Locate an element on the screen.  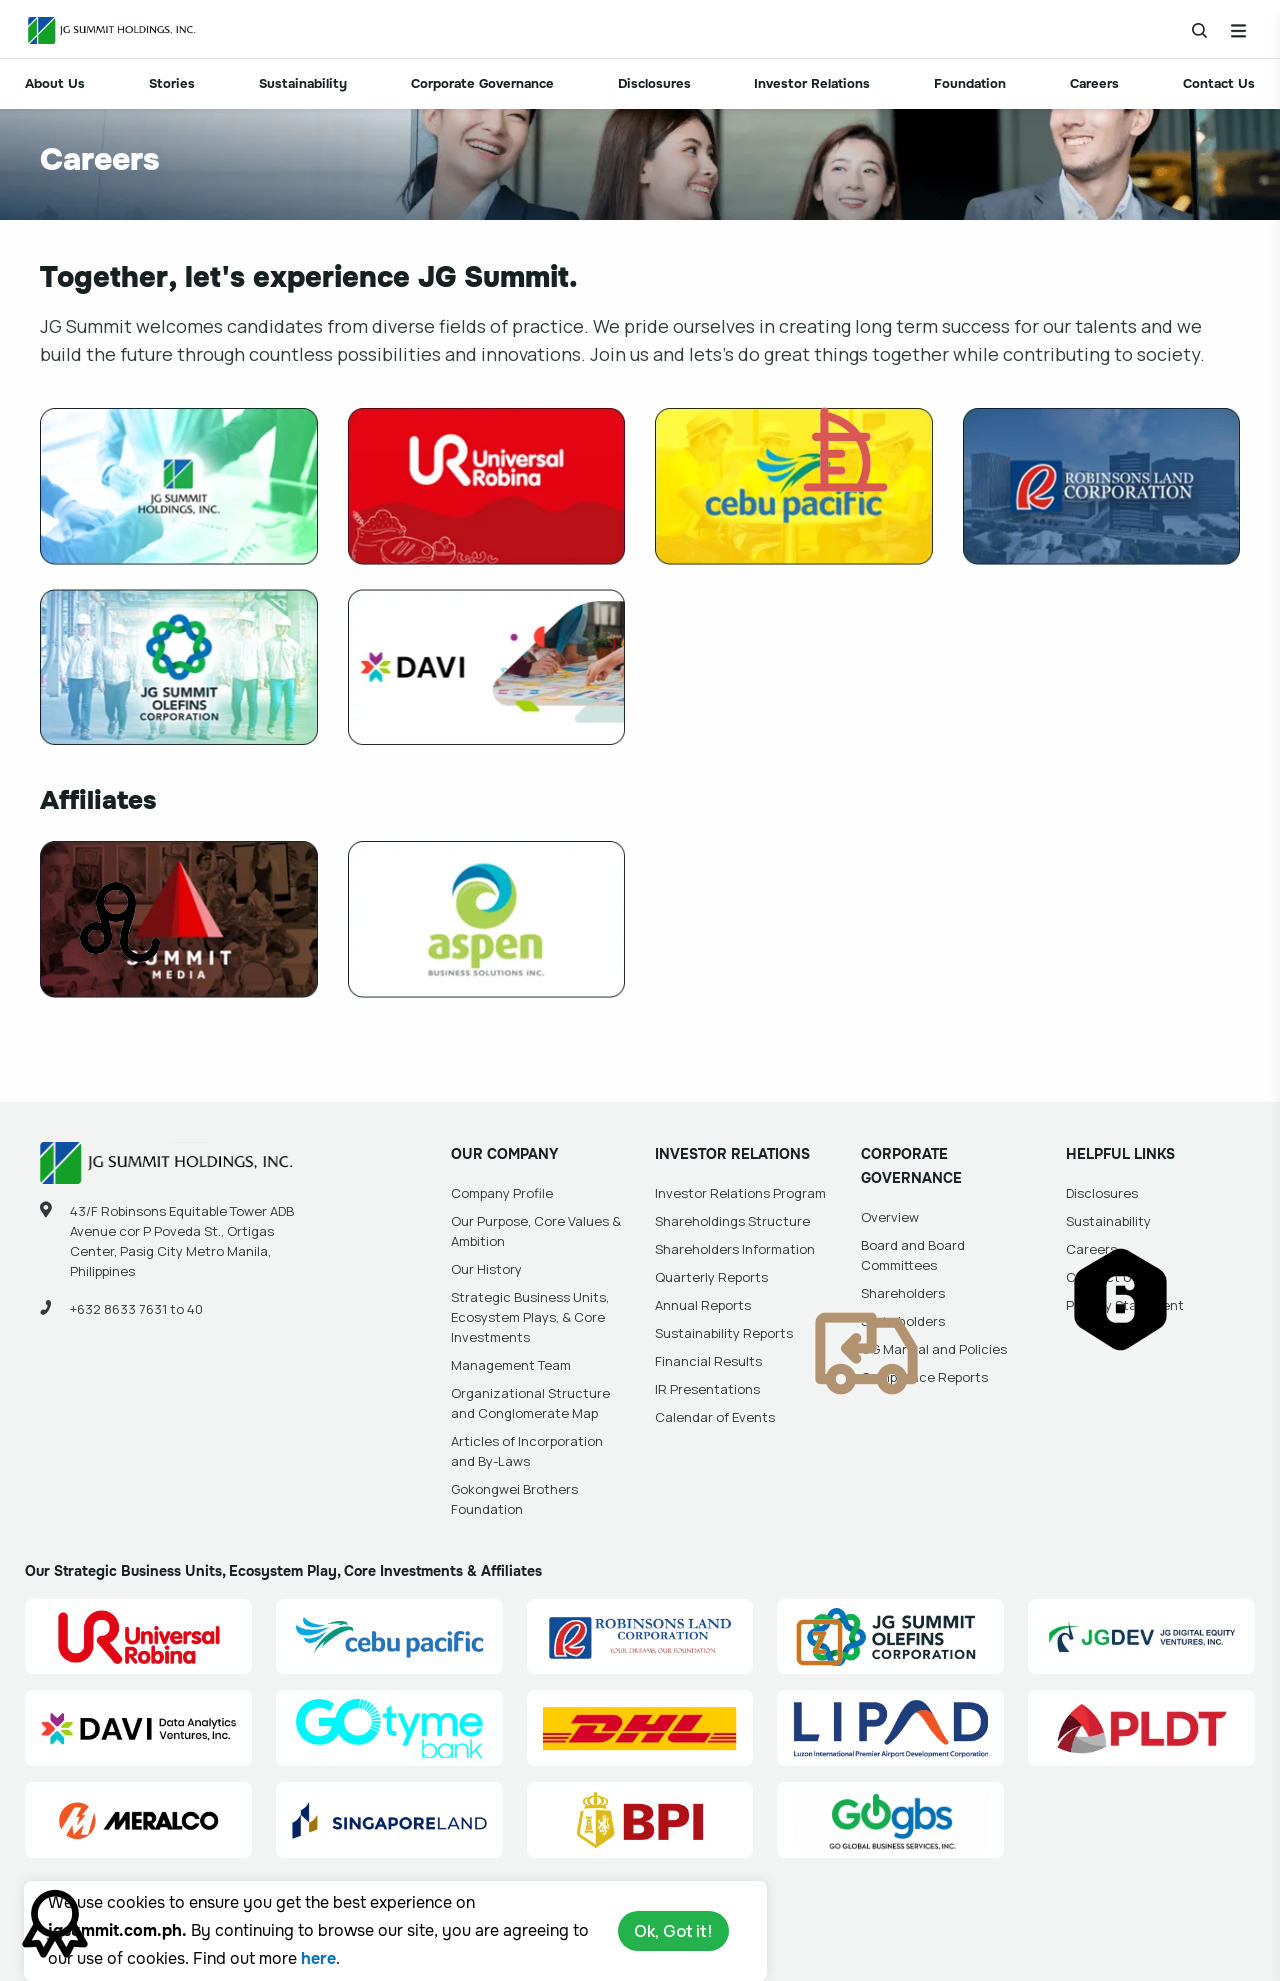
indicates leo zodiac sign is located at coordinates (120, 922).